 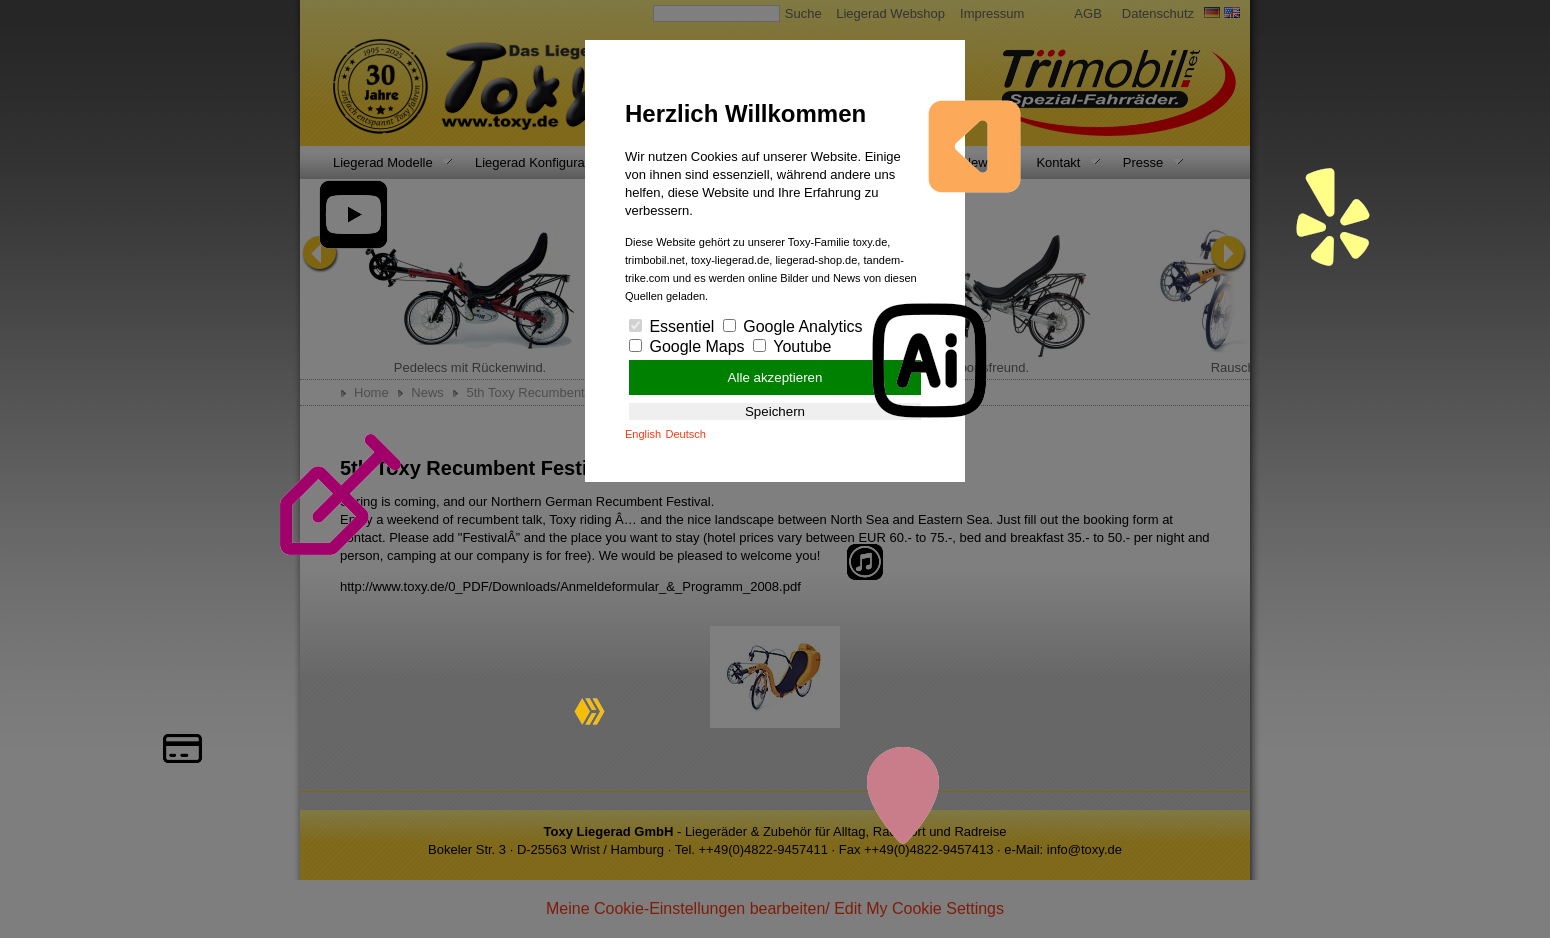 I want to click on view or set a location on the map, so click(x=903, y=795).